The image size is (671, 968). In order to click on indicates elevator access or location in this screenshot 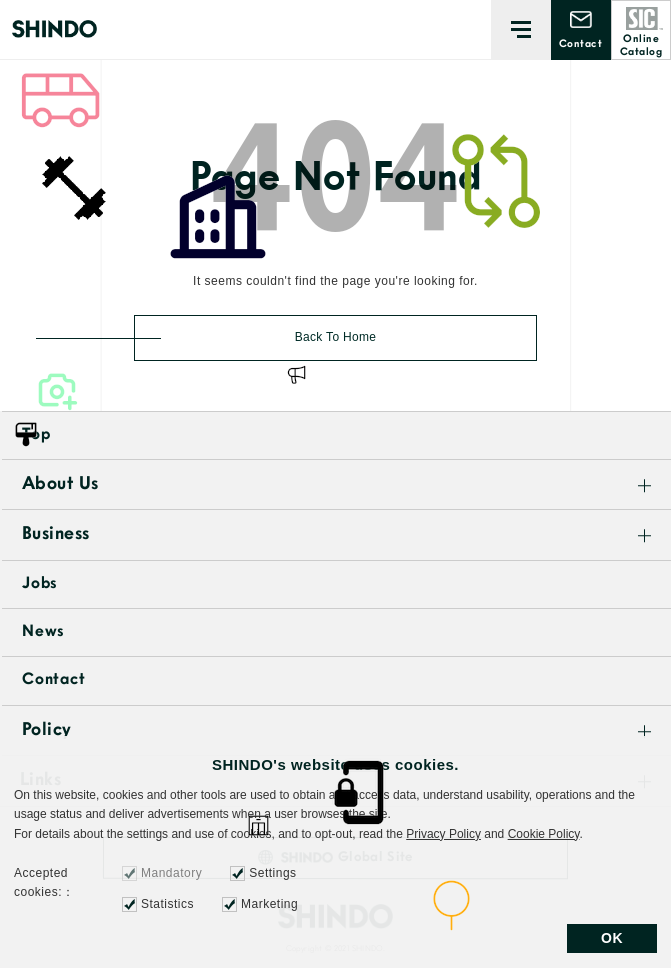, I will do `click(258, 825)`.